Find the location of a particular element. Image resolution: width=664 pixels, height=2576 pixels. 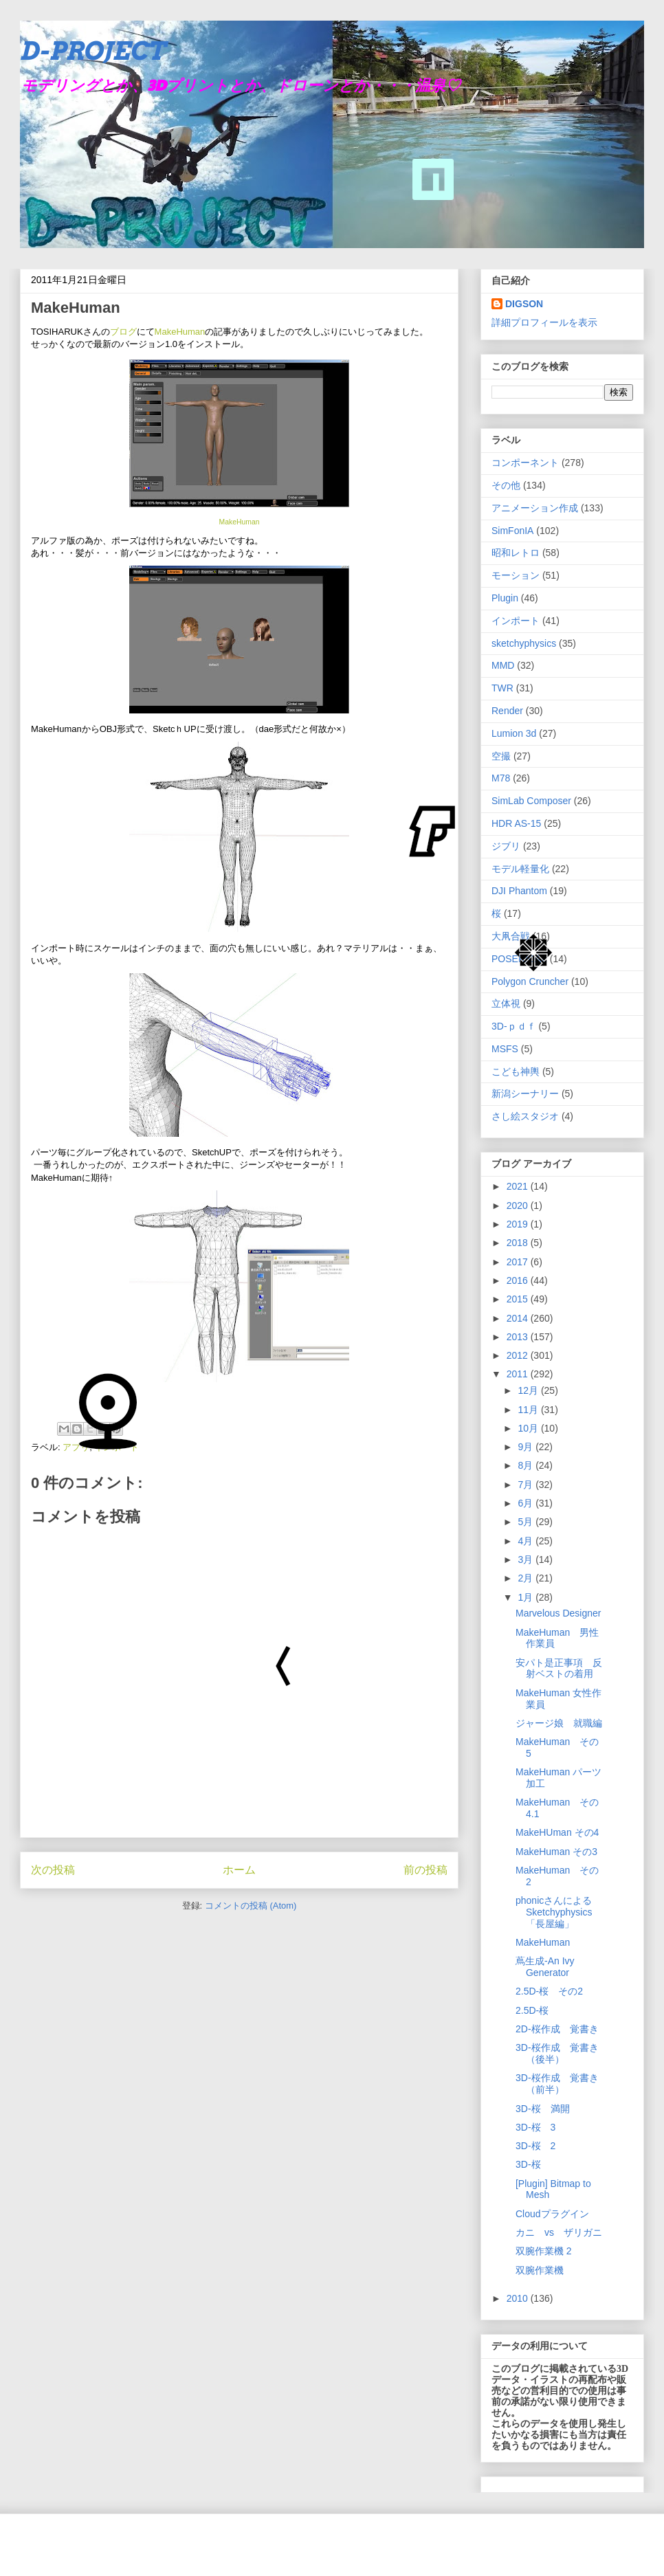

go back to the previous screen is located at coordinates (284, 1666).